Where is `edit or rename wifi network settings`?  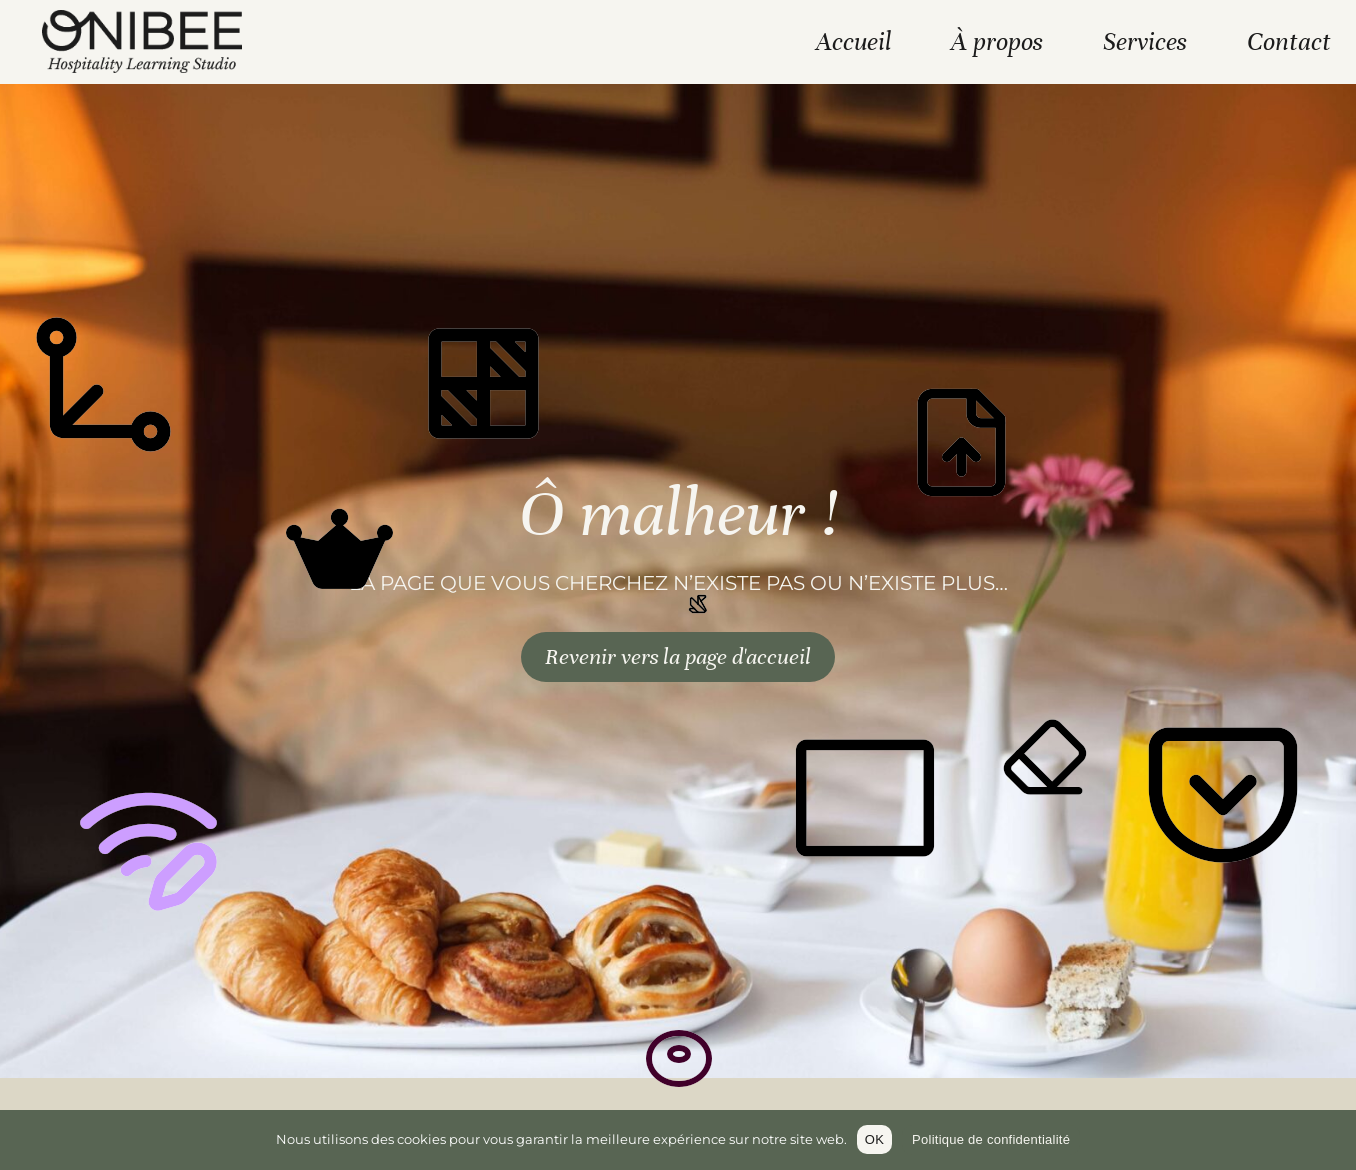
edit or rename wifi network settings is located at coordinates (148, 842).